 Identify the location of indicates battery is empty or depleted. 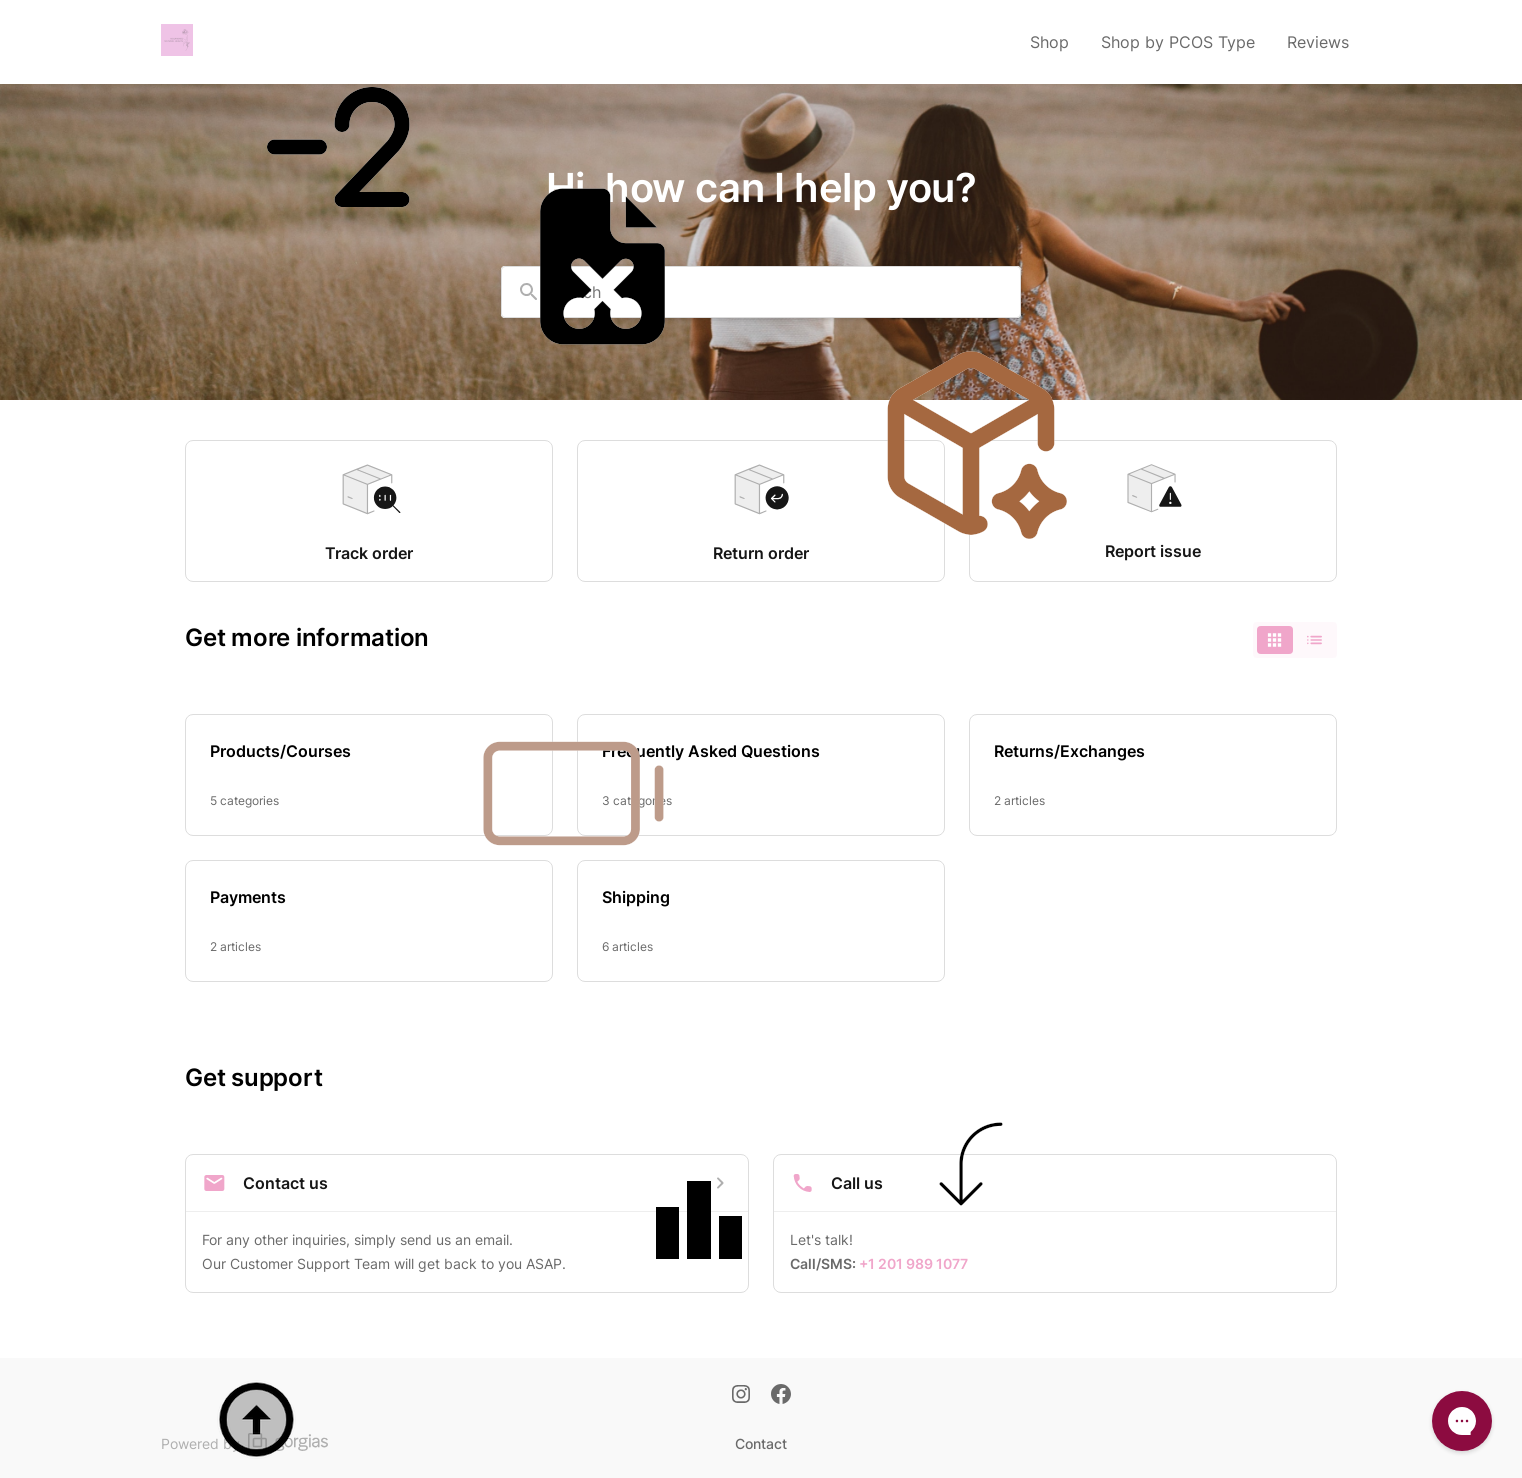
(570, 793).